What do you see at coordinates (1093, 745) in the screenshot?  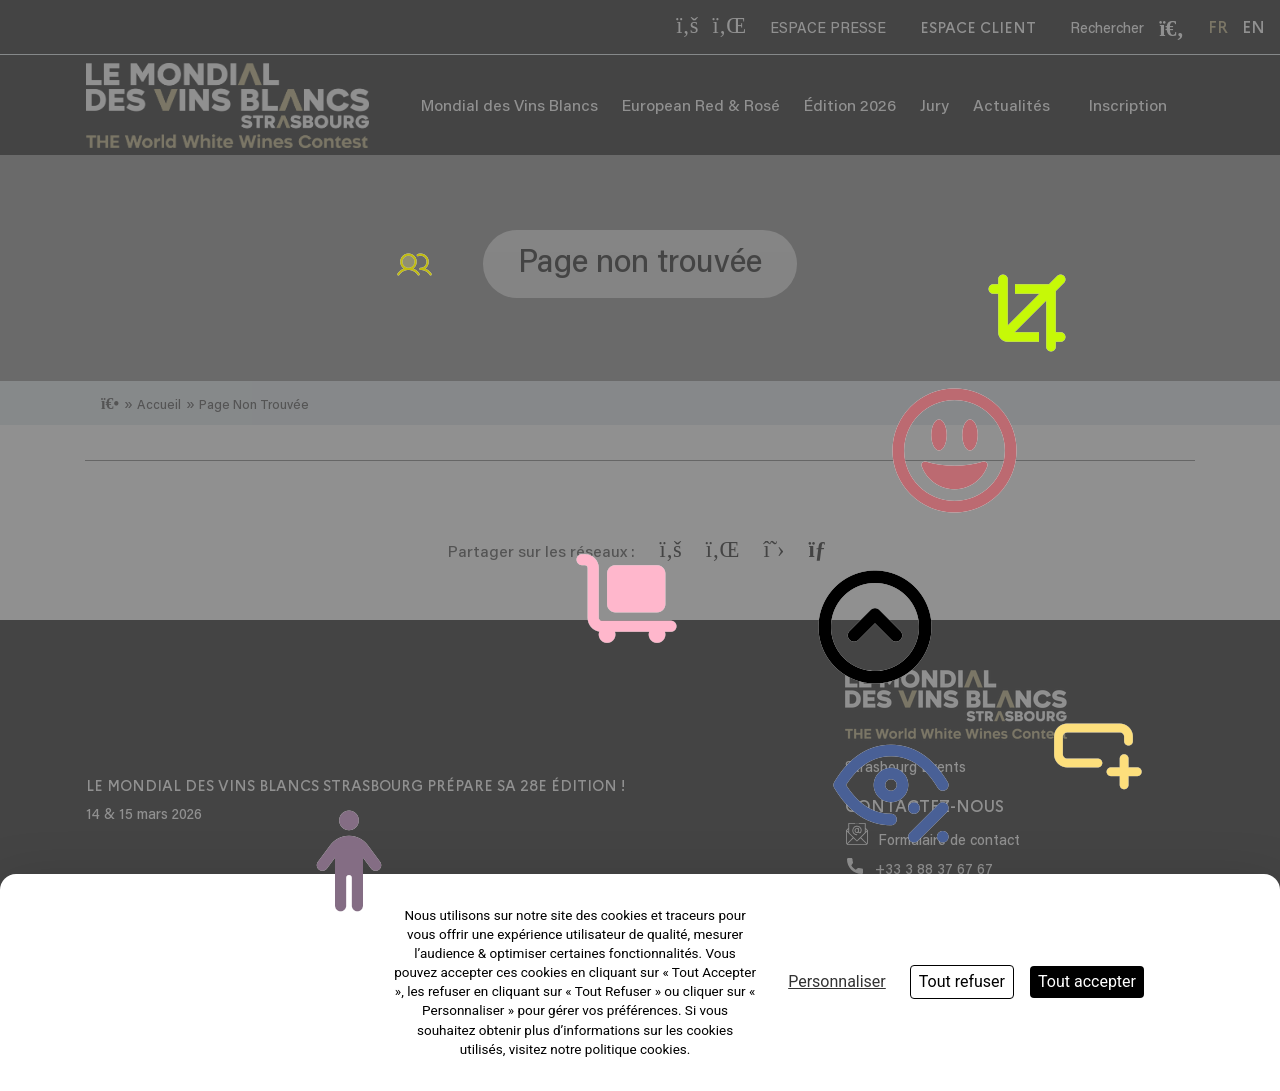 I see `add a new variable` at bounding box center [1093, 745].